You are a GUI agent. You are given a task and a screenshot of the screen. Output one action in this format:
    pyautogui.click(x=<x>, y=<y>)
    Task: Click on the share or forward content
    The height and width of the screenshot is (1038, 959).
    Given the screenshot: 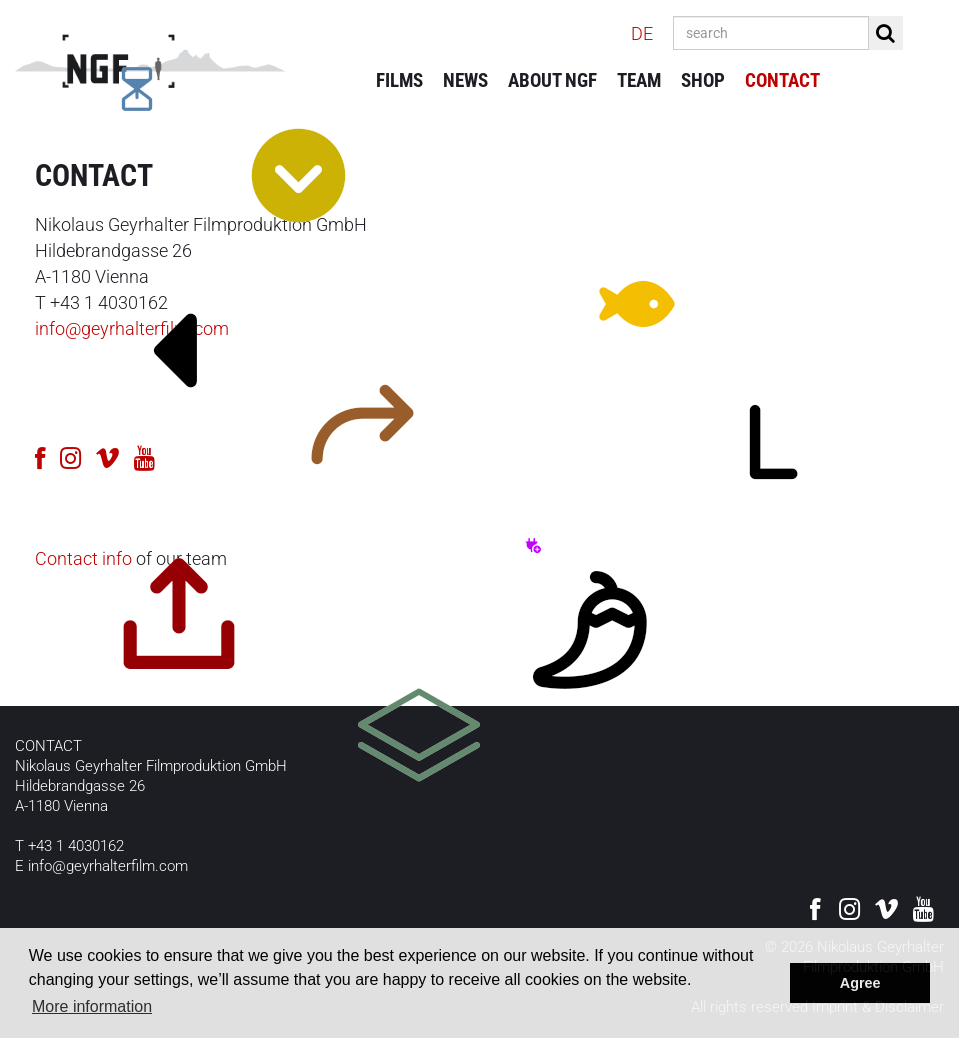 What is the action you would take?
    pyautogui.click(x=362, y=424)
    